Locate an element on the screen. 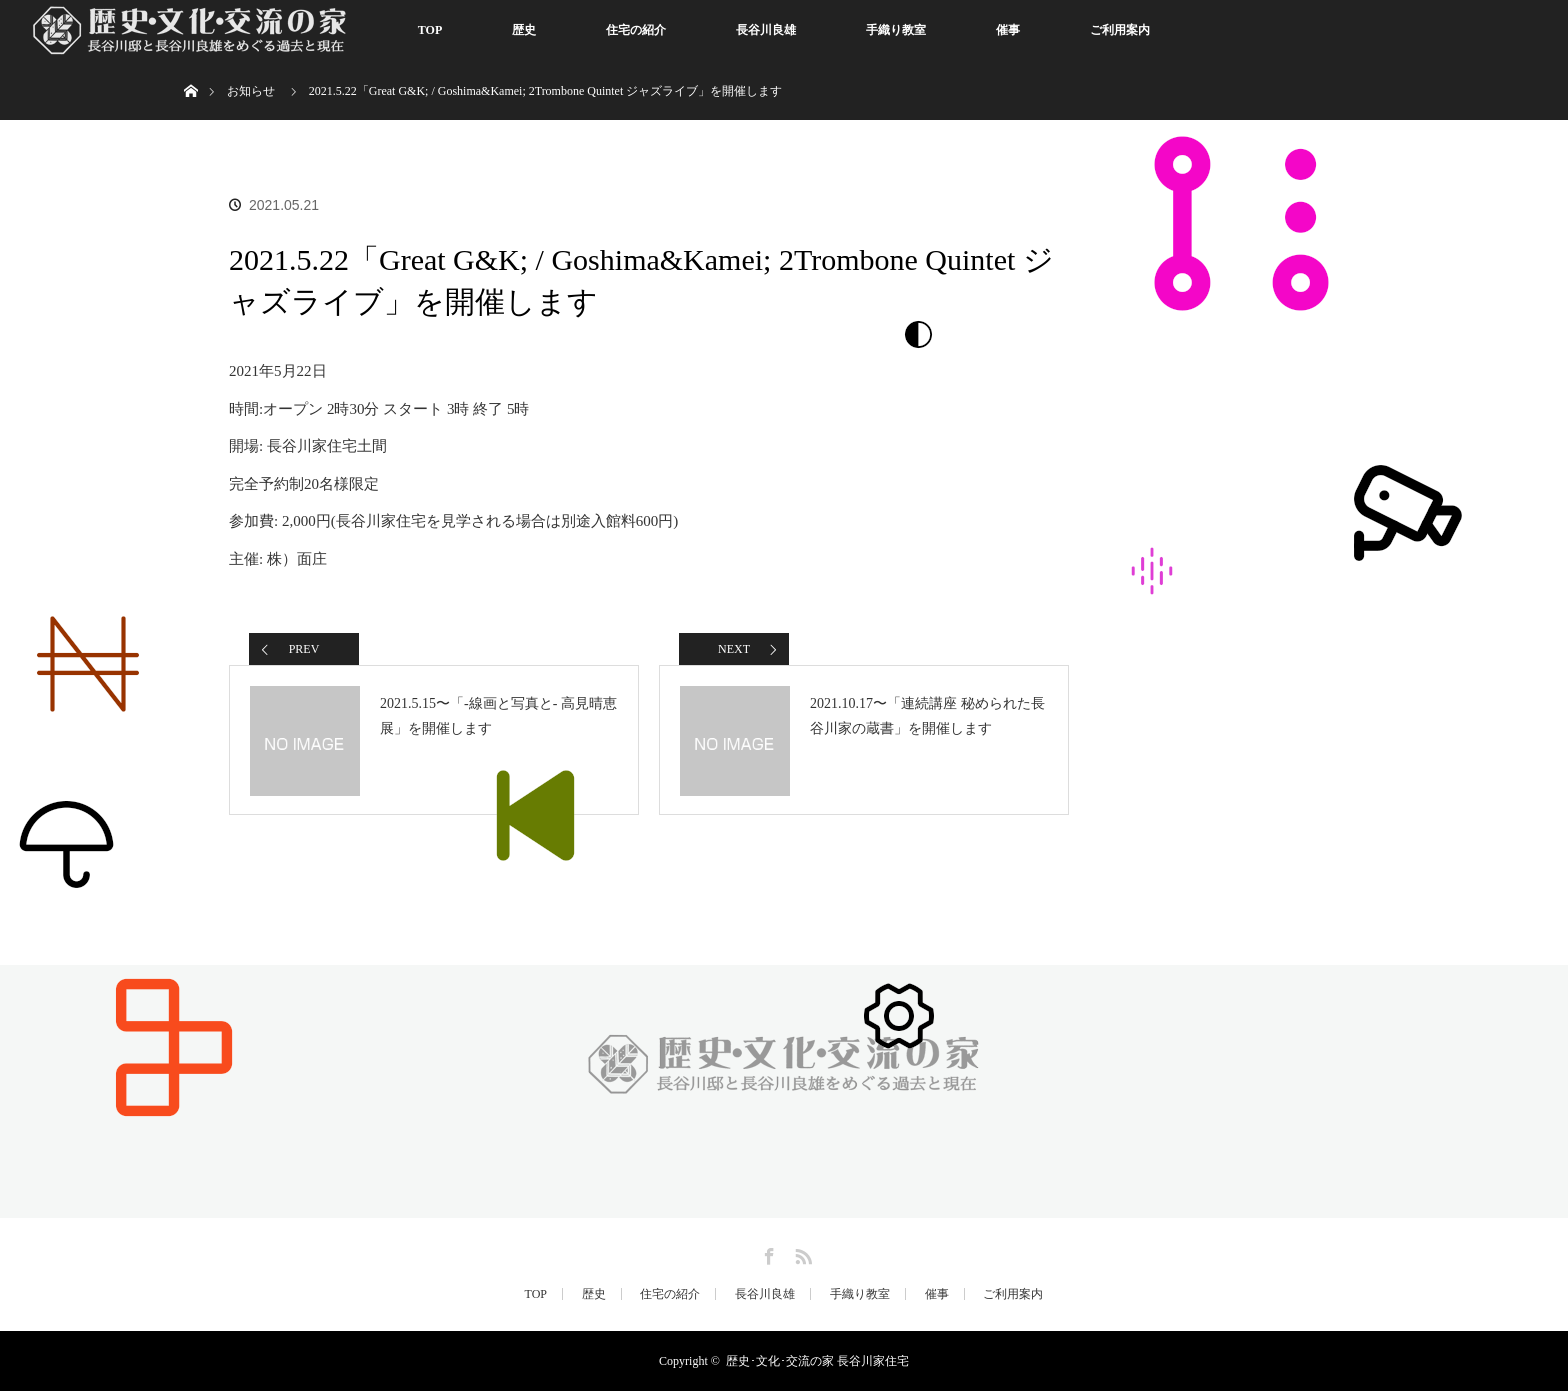 This screenshot has height=1391, width=1568. adjust display contrast settings is located at coordinates (918, 334).